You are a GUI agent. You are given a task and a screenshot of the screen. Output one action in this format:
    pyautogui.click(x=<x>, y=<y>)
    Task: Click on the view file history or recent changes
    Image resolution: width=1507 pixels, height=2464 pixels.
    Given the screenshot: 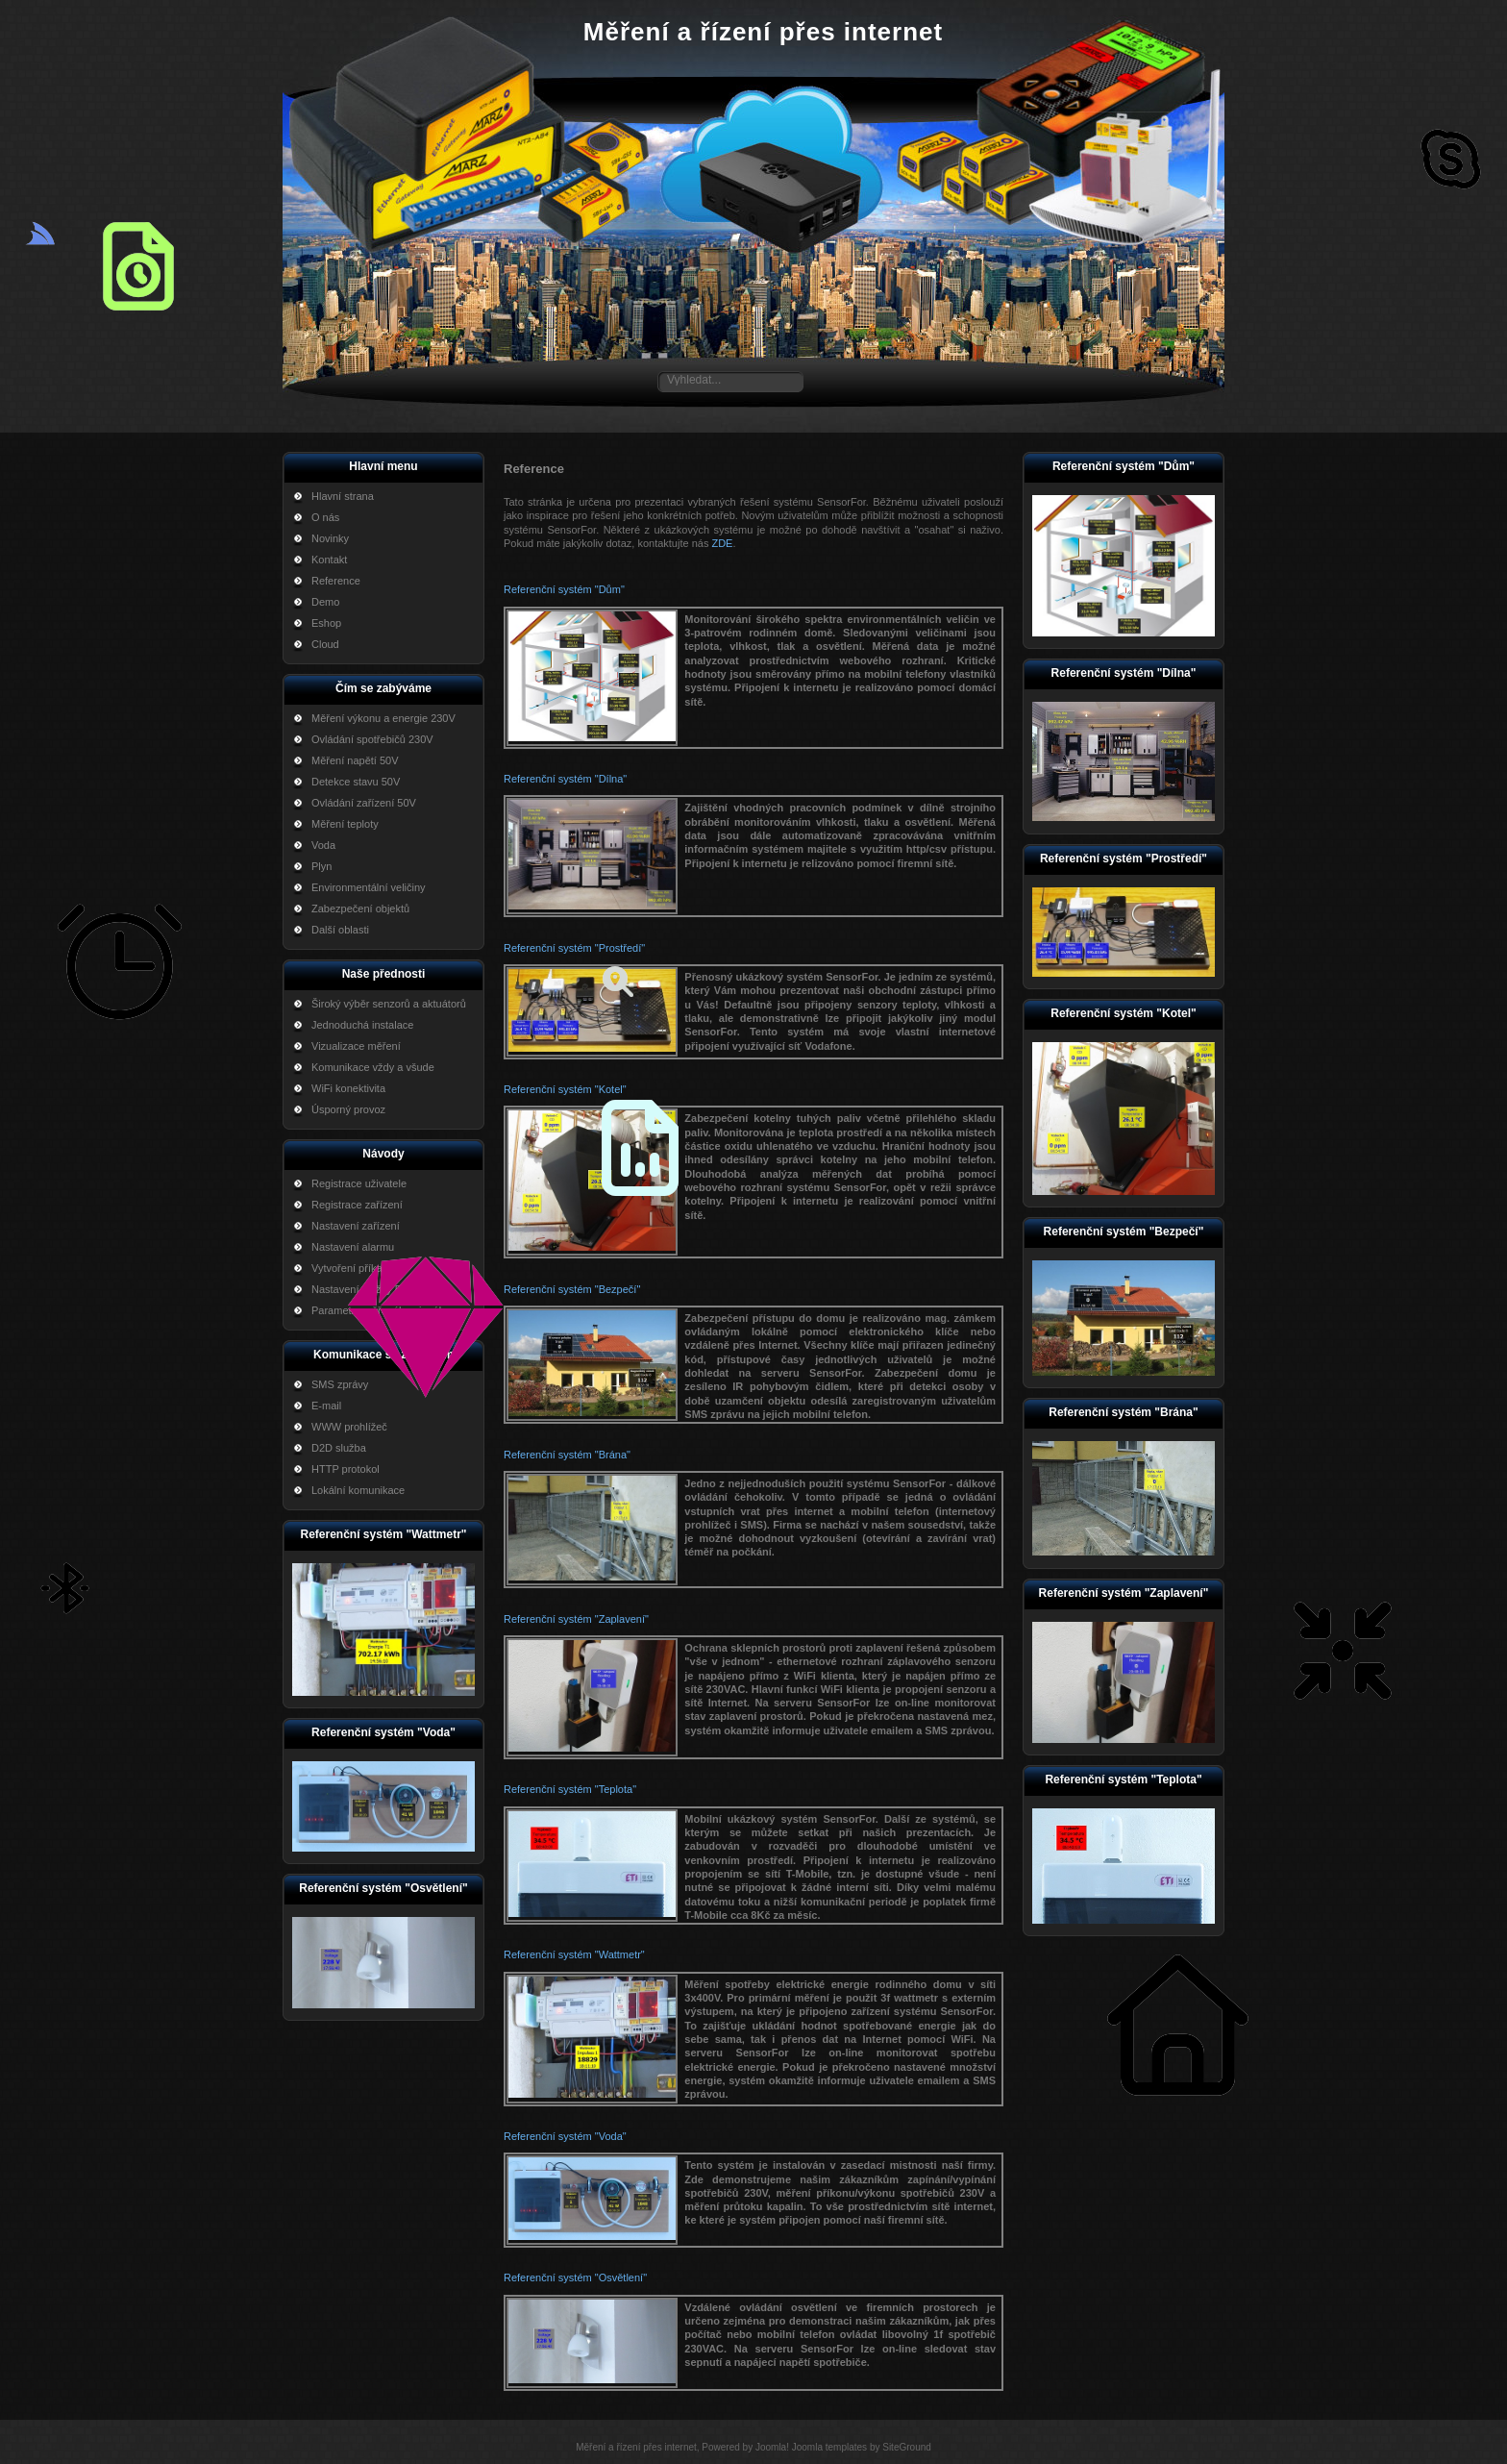 What is the action you would take?
    pyautogui.click(x=138, y=266)
    